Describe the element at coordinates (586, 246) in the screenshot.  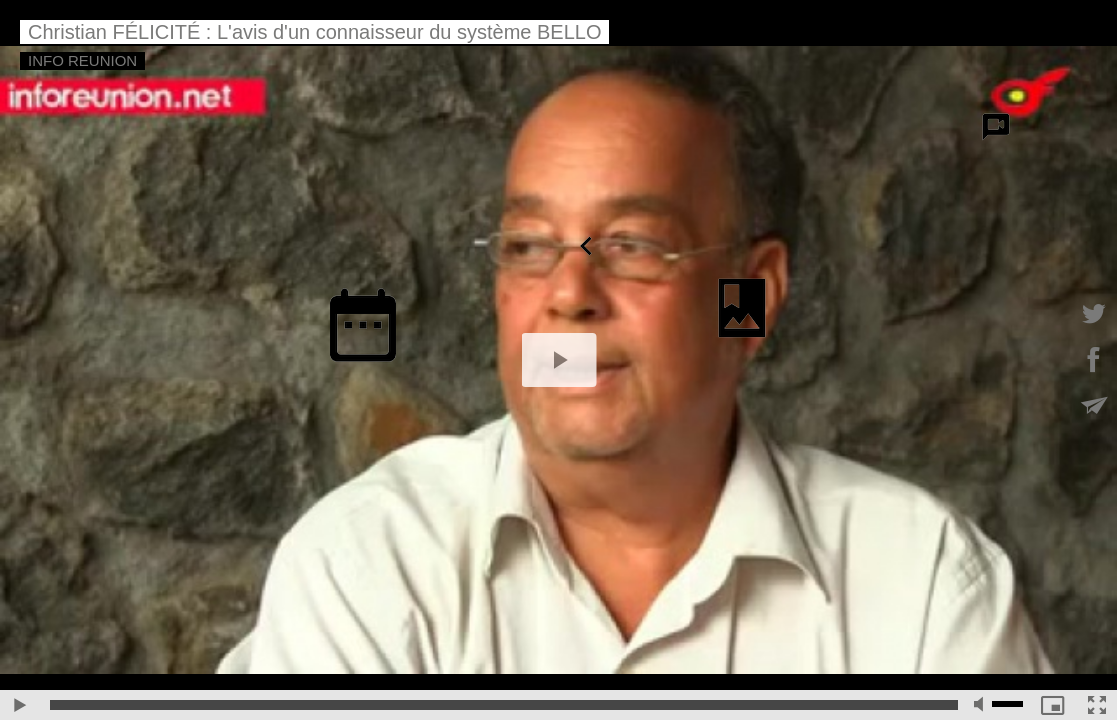
I see `go back to the previous screen` at that location.